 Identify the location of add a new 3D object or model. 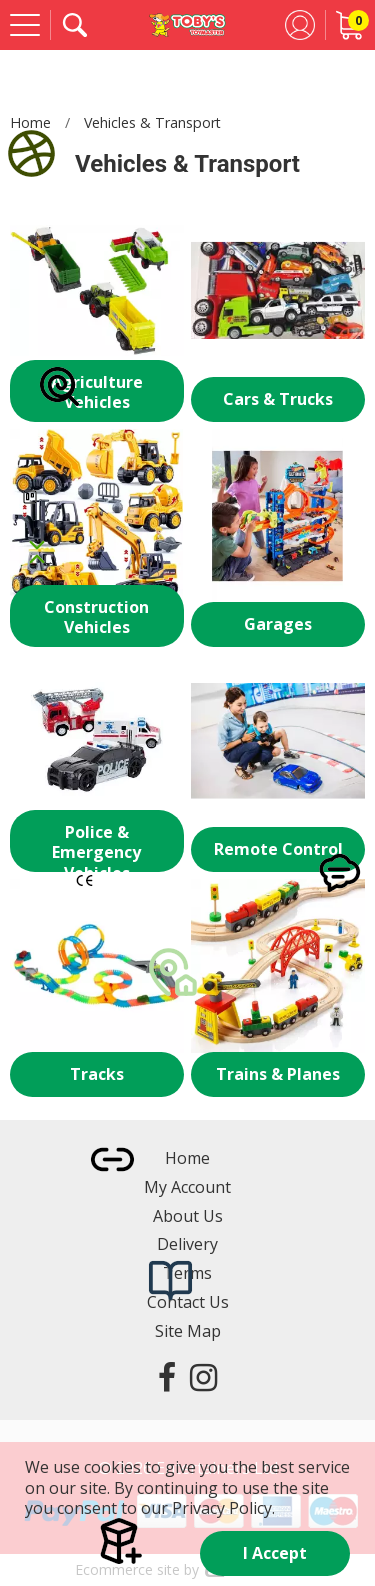
(119, 1541).